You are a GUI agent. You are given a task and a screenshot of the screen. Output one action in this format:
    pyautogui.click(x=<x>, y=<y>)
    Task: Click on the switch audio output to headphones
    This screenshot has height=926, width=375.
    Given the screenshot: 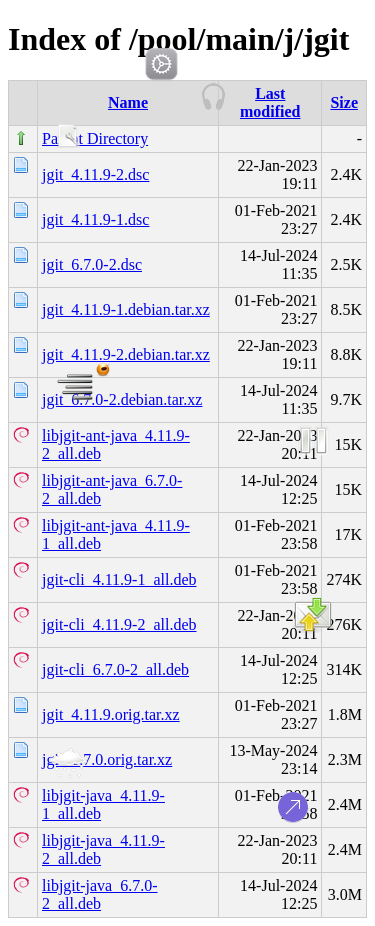 What is the action you would take?
    pyautogui.click(x=213, y=96)
    